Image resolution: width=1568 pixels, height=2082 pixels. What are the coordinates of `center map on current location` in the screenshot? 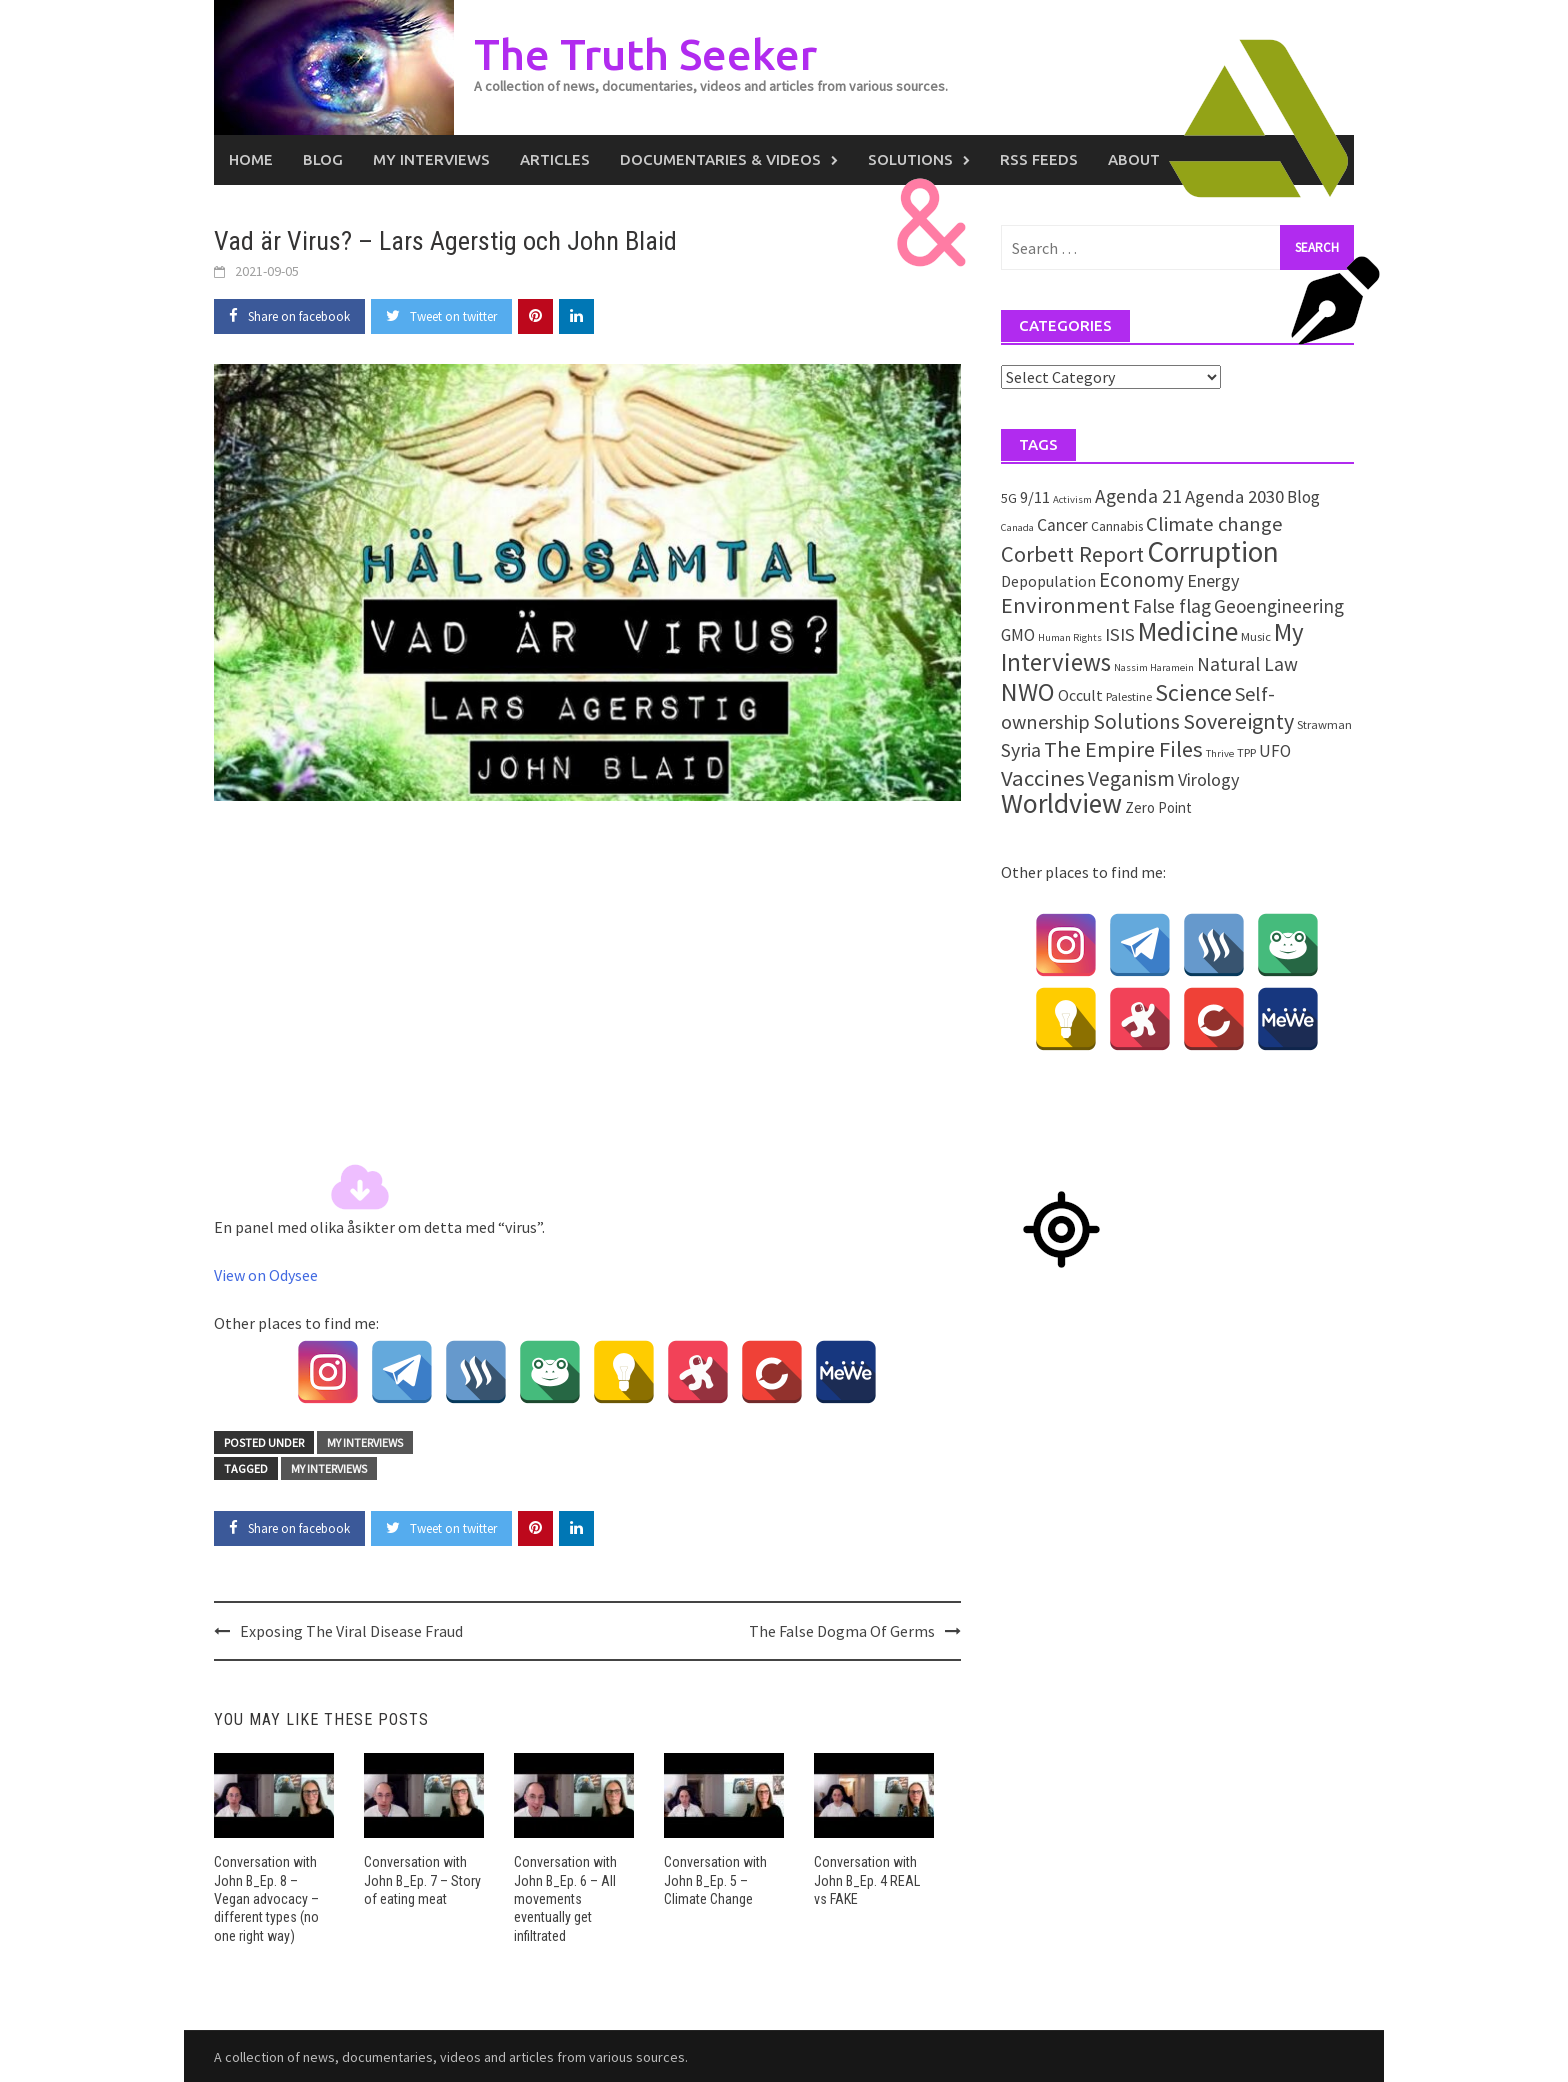 It's located at (1061, 1229).